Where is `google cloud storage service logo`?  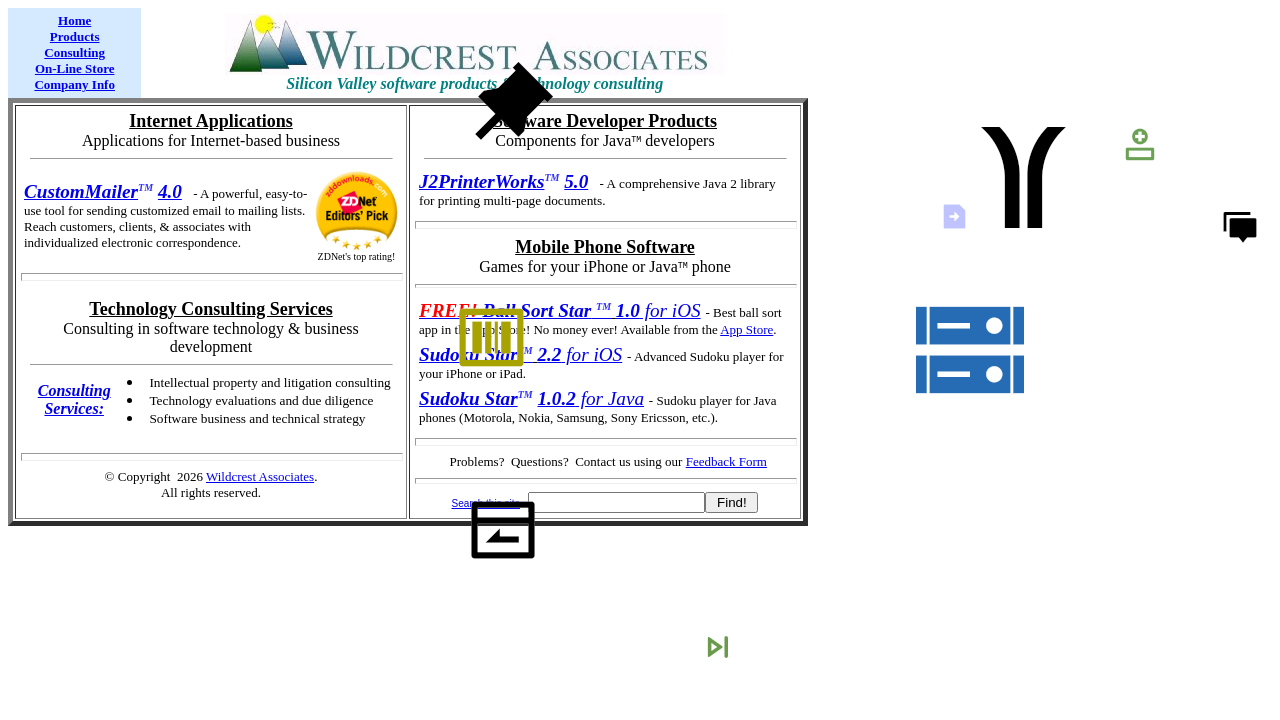 google cloud storage service logo is located at coordinates (970, 350).